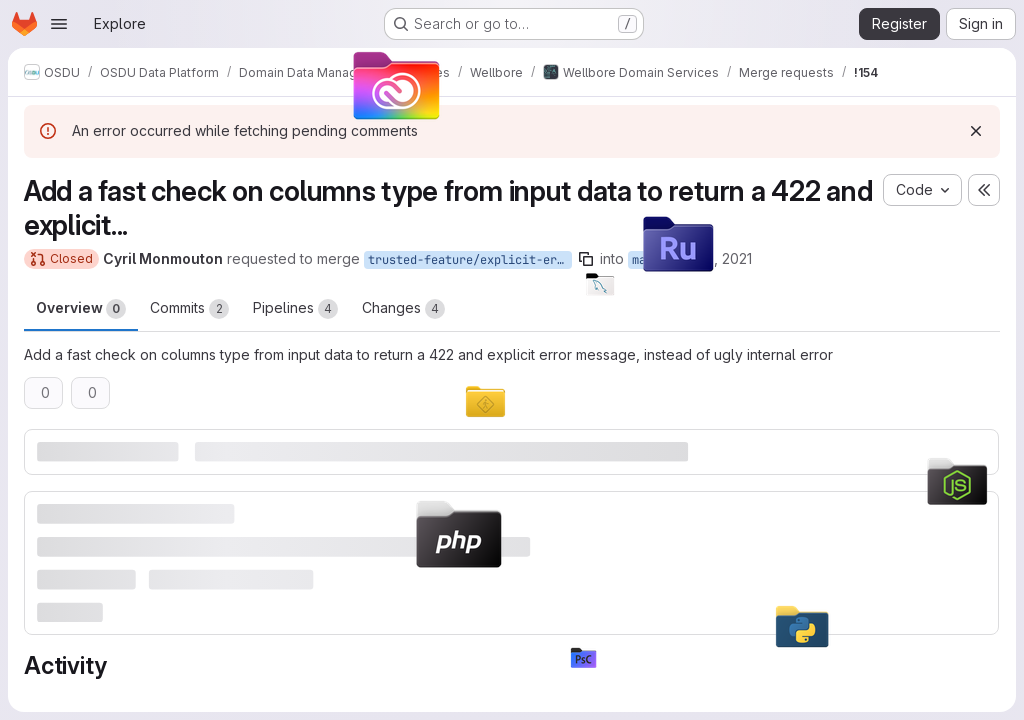 The height and width of the screenshot is (720, 1024). I want to click on access the public folder for shared files, so click(485, 401).